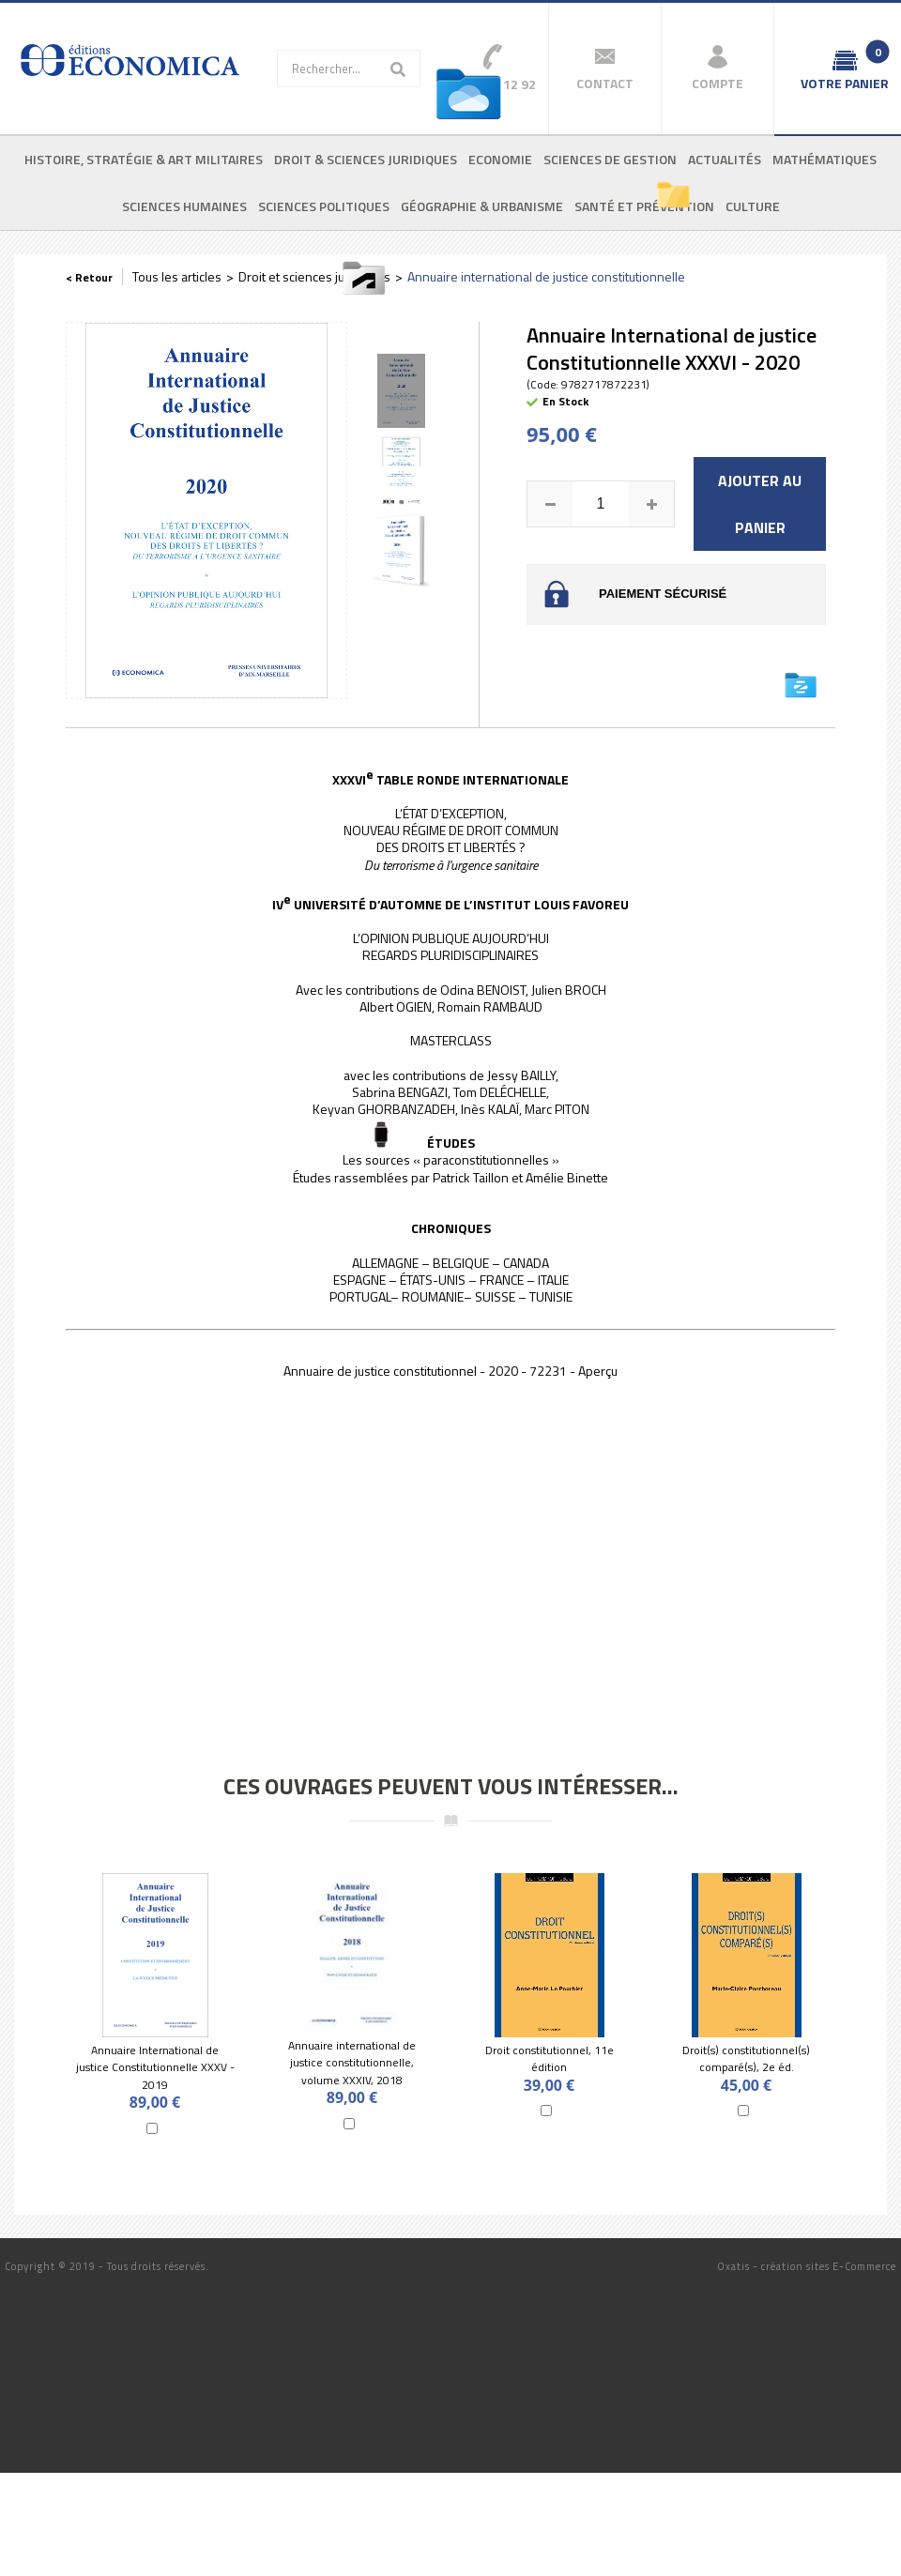  I want to click on open OneDrive synced folder, so click(468, 96).